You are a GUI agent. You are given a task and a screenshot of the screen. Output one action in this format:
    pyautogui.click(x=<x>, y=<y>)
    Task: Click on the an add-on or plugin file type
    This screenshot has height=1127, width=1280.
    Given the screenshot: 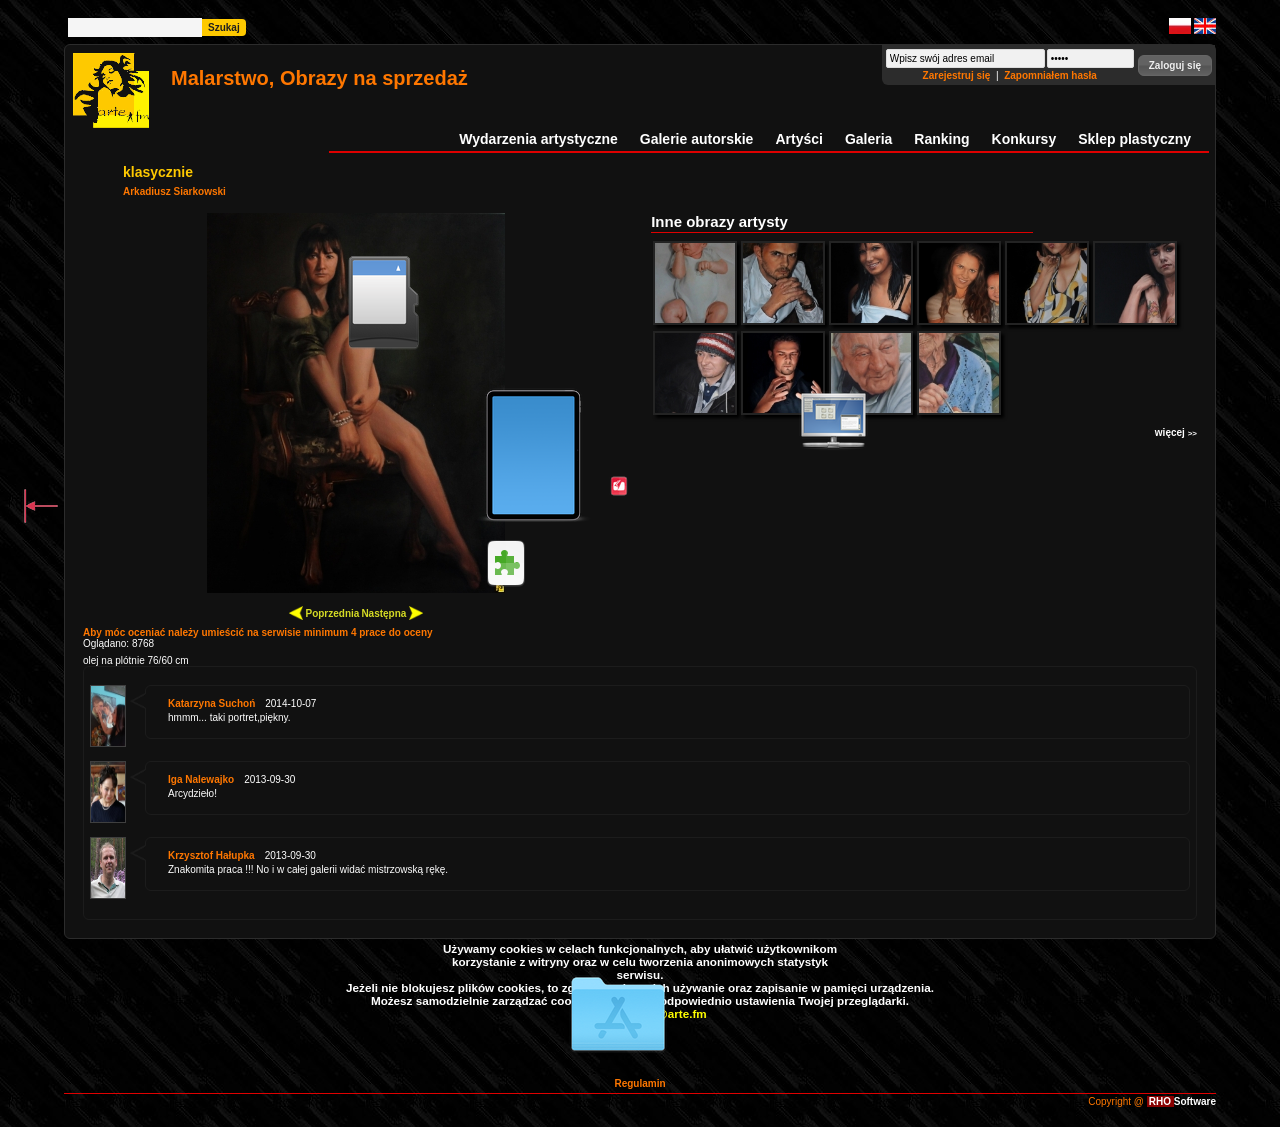 What is the action you would take?
    pyautogui.click(x=506, y=563)
    